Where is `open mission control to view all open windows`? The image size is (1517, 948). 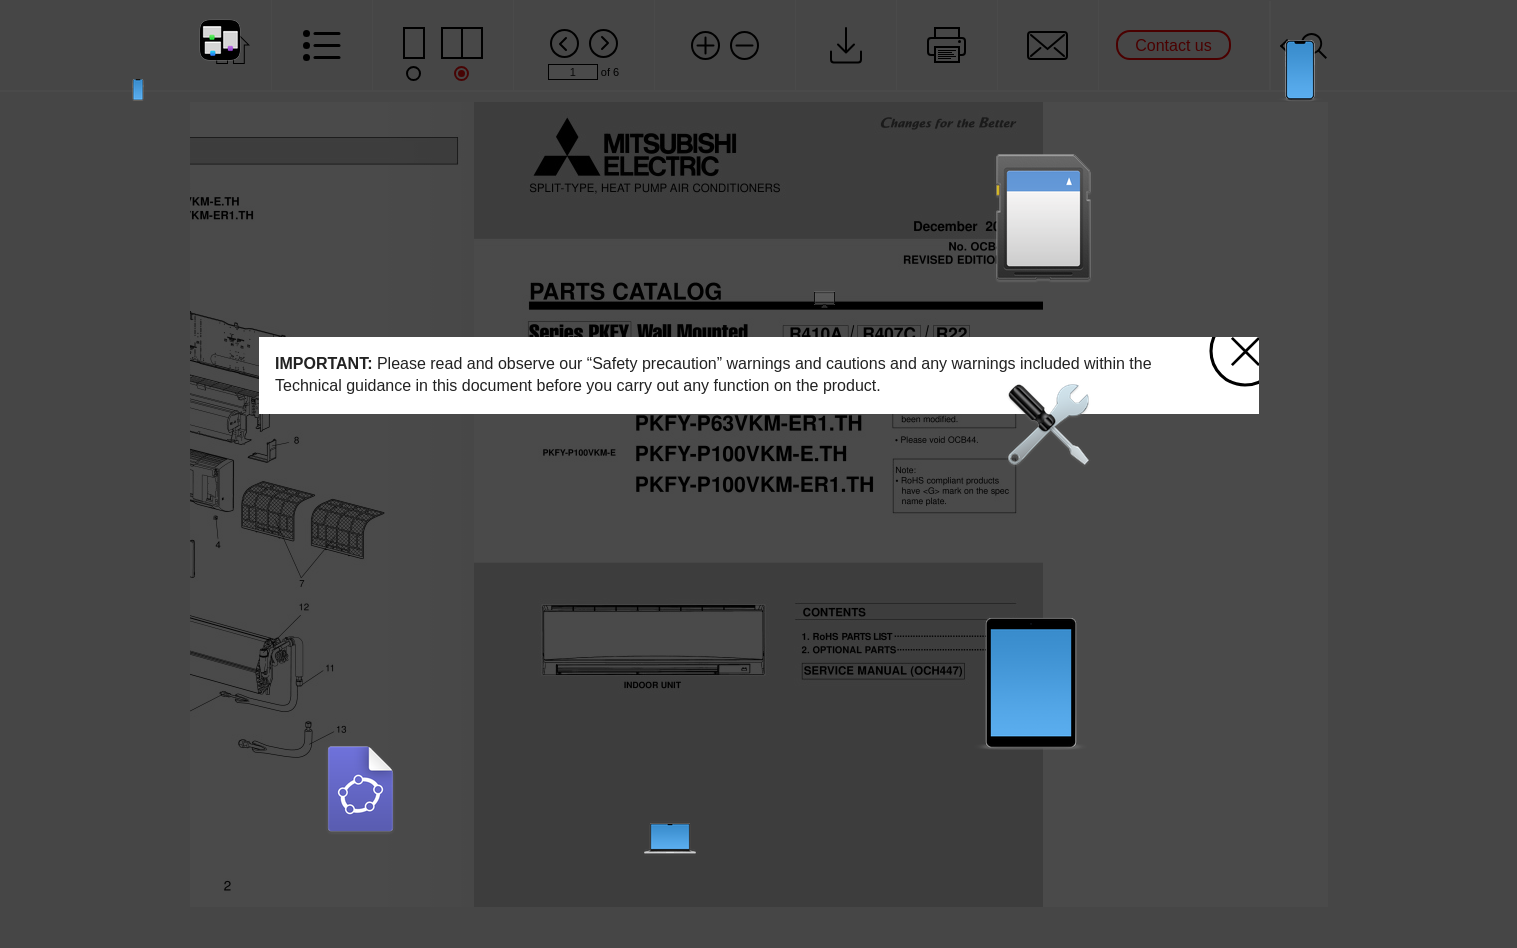 open mission control to view all open windows is located at coordinates (220, 40).